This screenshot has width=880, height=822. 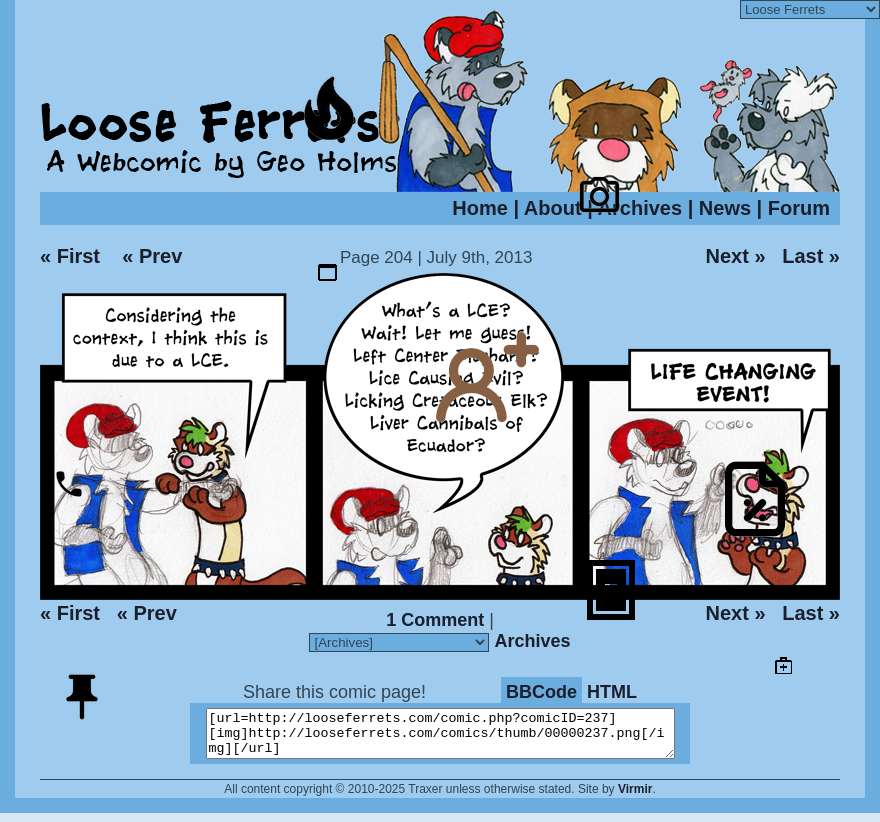 What do you see at coordinates (327, 272) in the screenshot?
I see `open a web browser or webpage` at bounding box center [327, 272].